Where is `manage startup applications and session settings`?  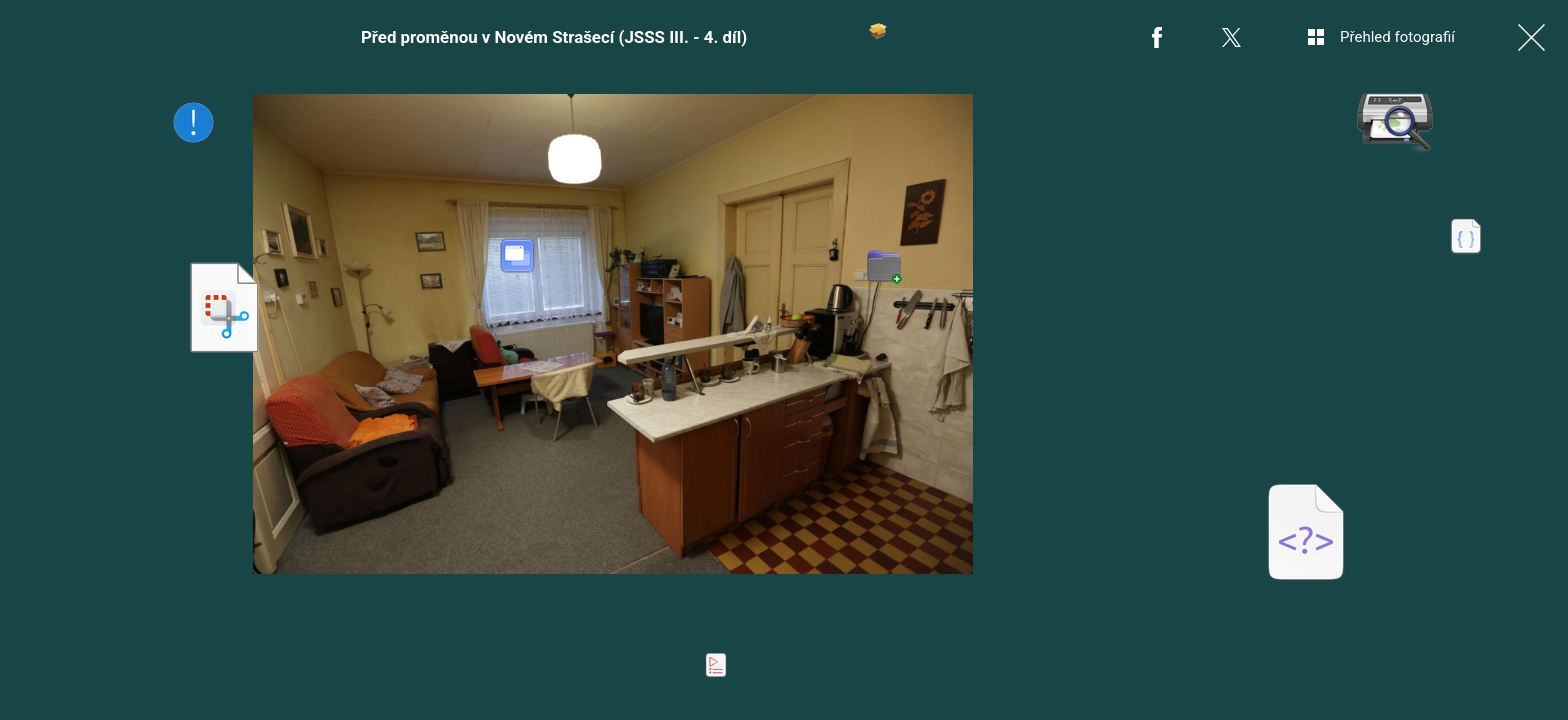 manage startup applications and session settings is located at coordinates (517, 255).